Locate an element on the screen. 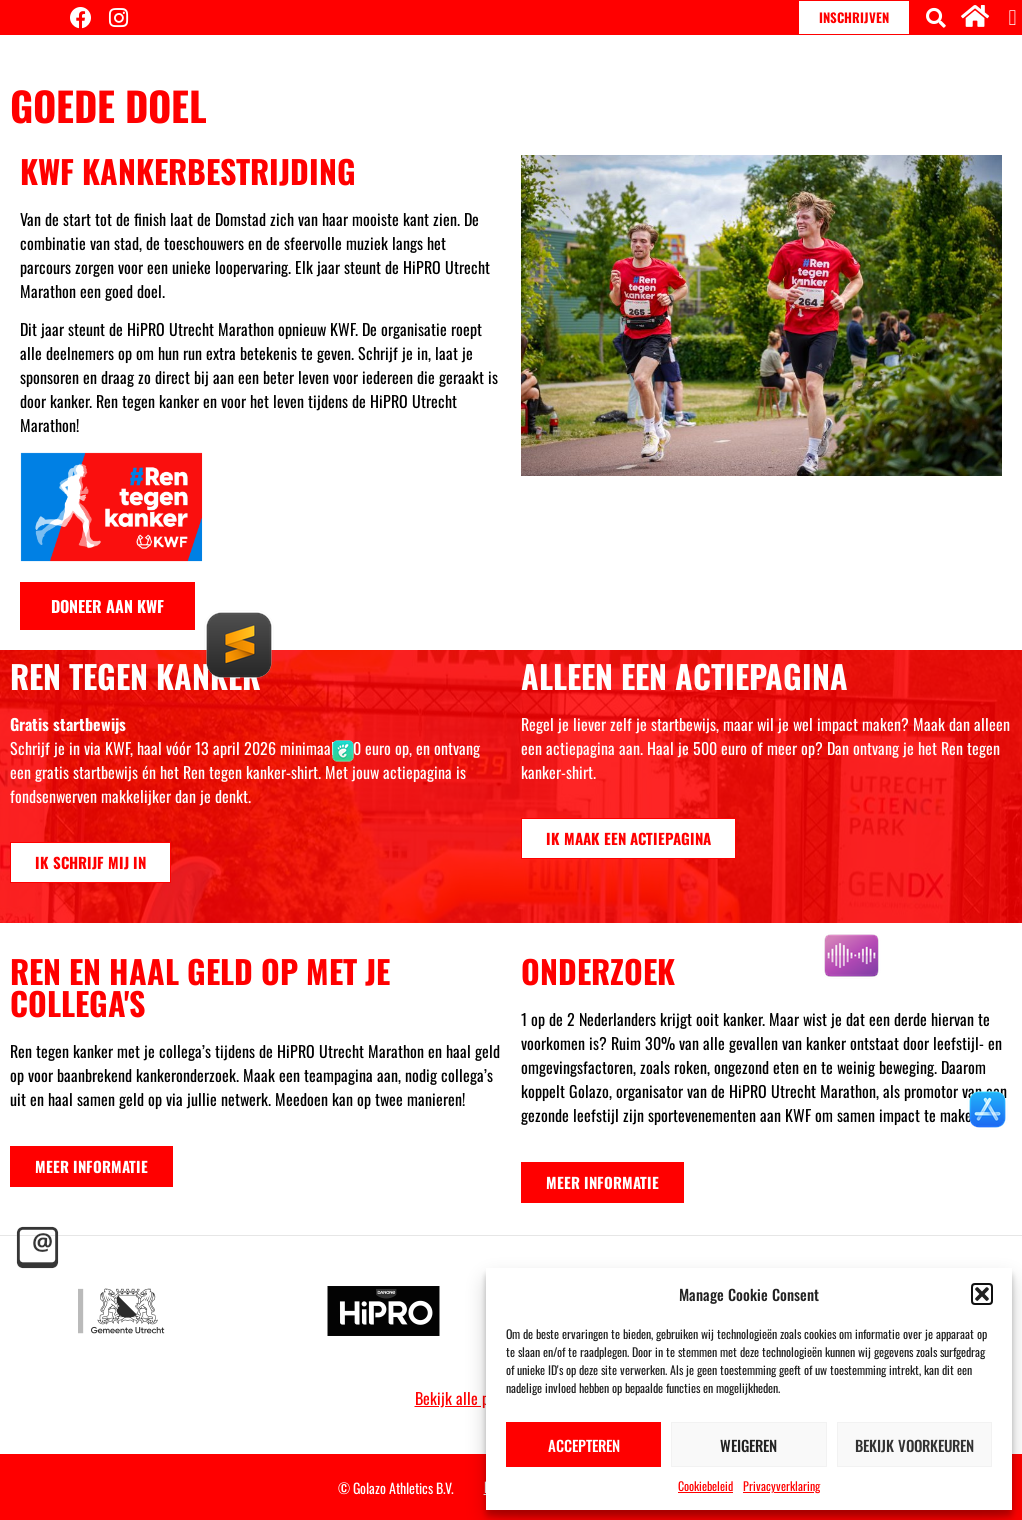 The width and height of the screenshot is (1022, 1520). open the app store to browse and download applications is located at coordinates (987, 1109).